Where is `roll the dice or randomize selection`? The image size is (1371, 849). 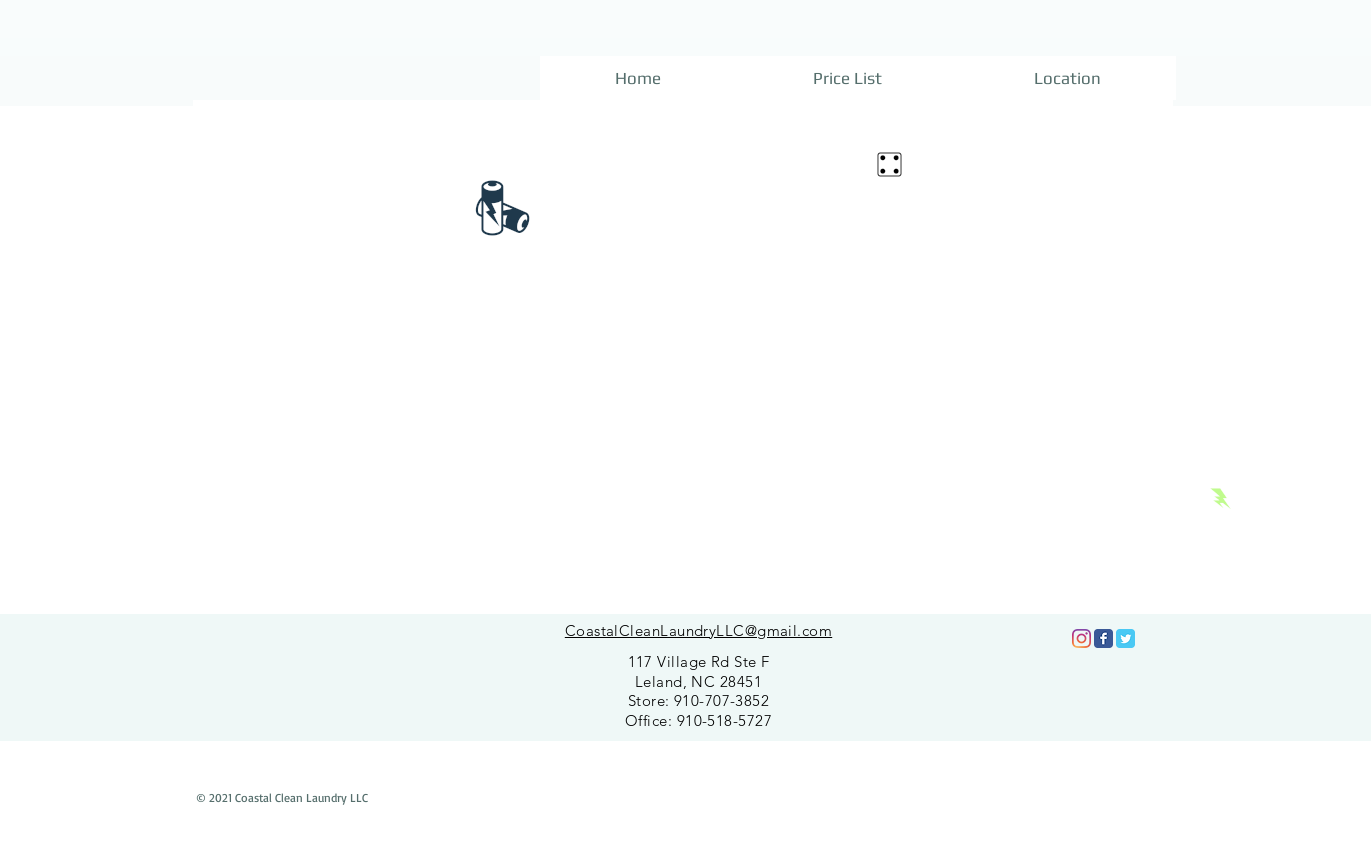 roll the dice or randomize selection is located at coordinates (889, 164).